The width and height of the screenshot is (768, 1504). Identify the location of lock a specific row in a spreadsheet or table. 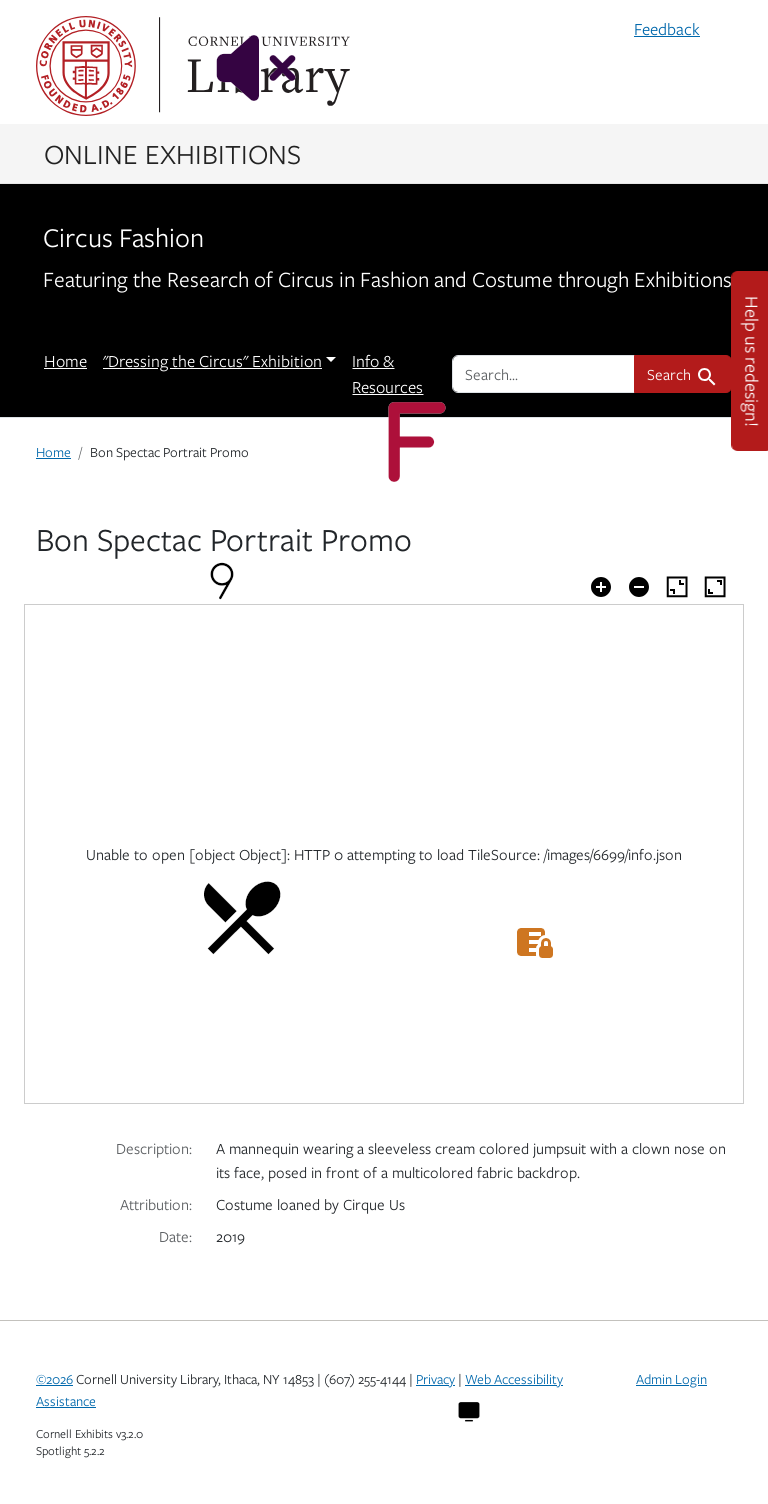
(533, 942).